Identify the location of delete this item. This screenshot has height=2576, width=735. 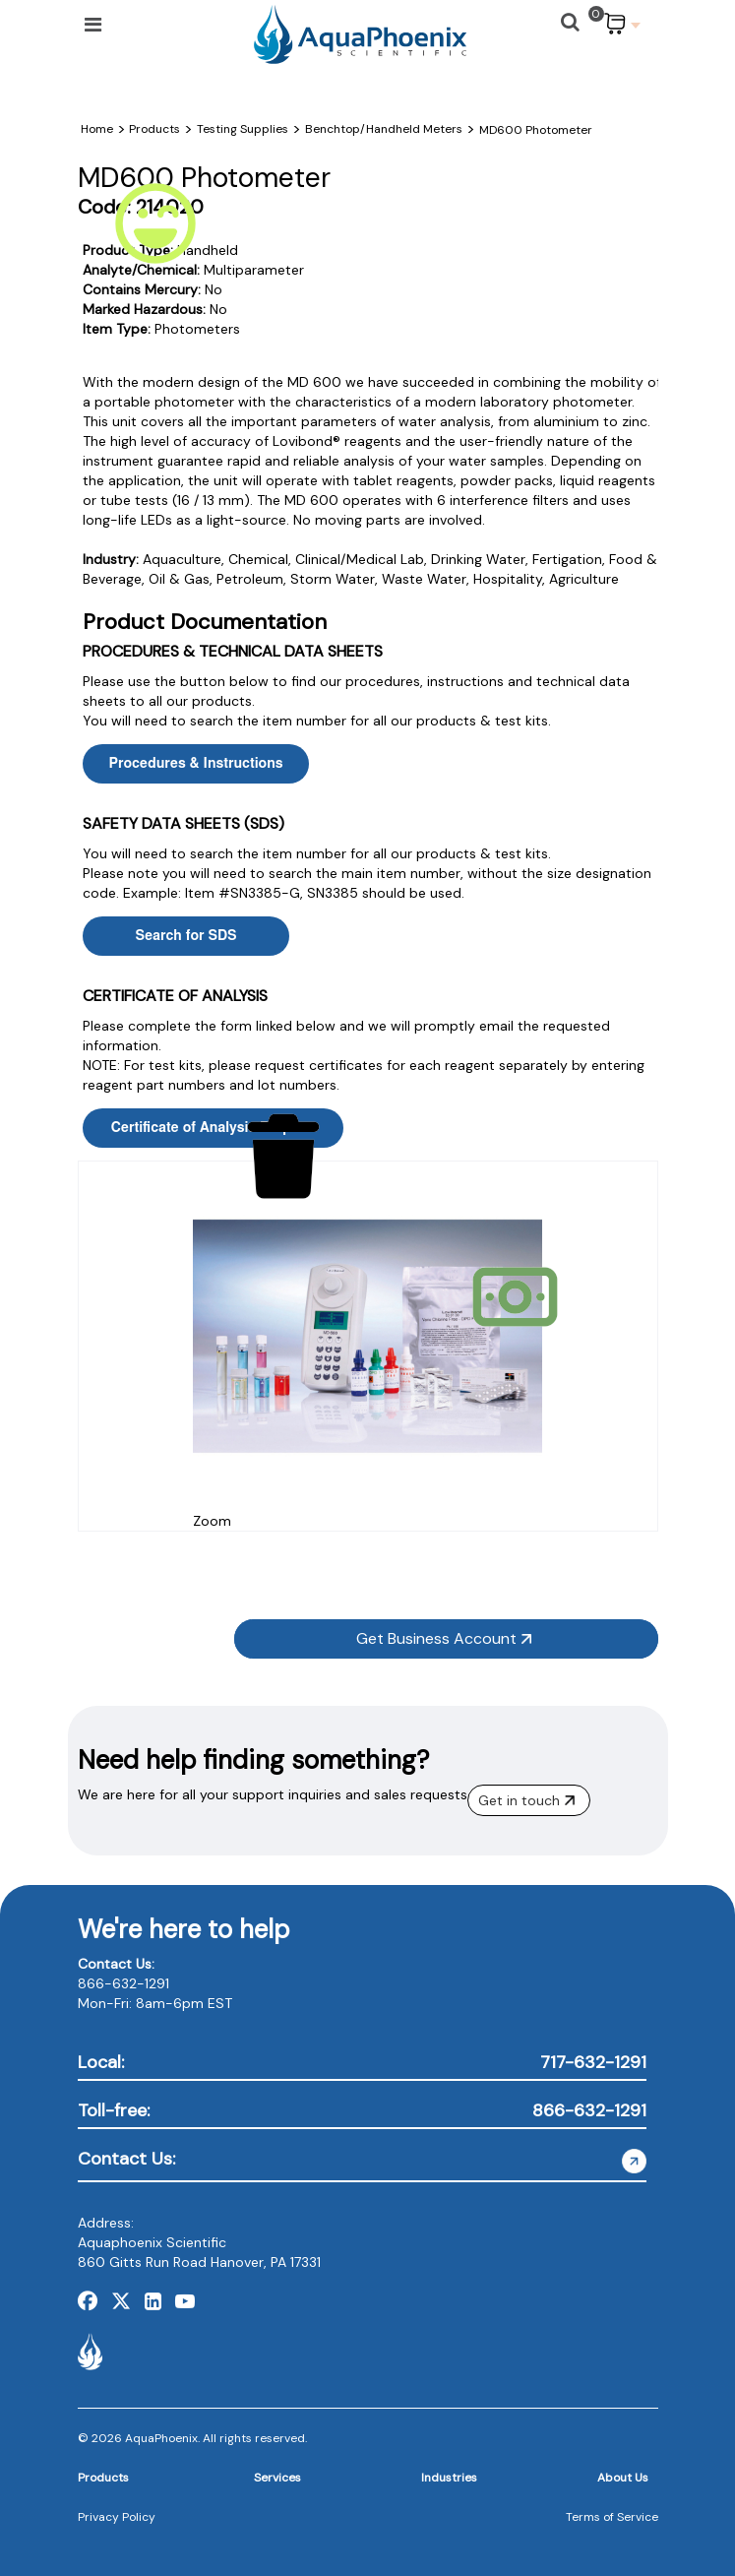
(283, 1158).